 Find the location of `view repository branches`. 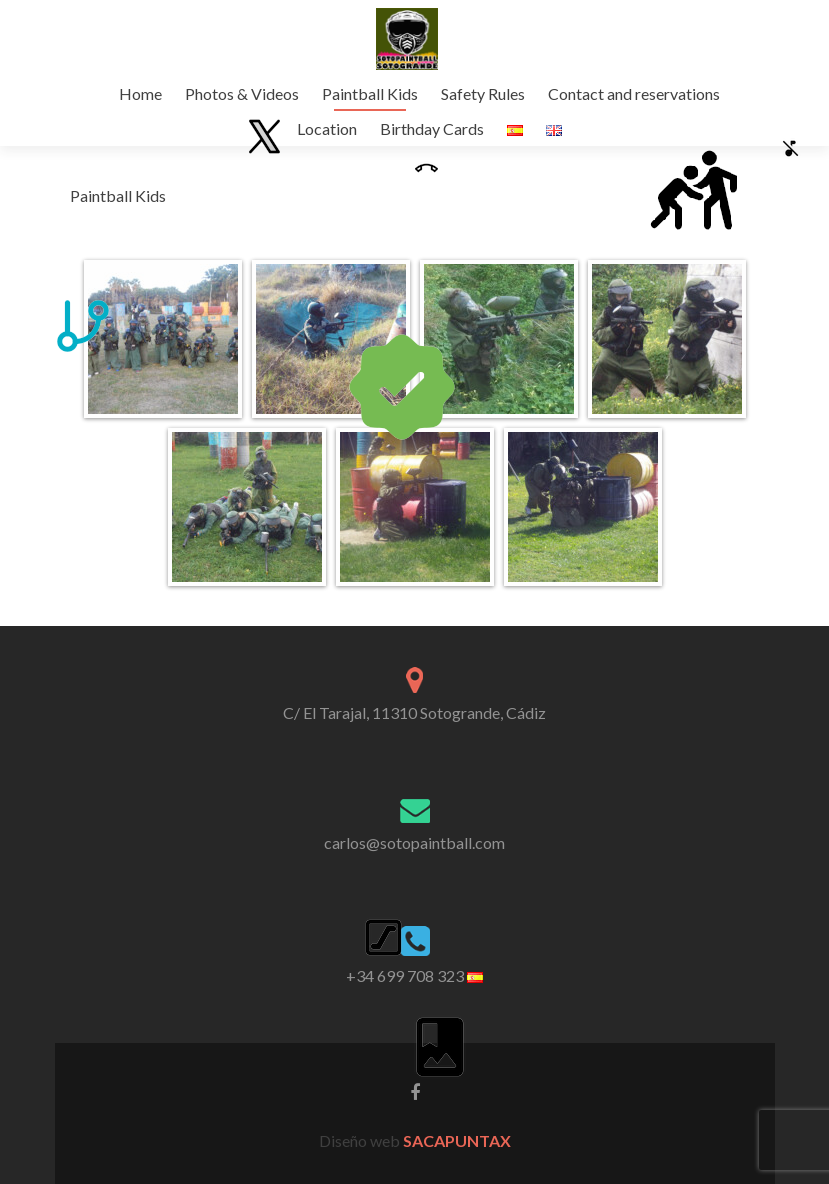

view repository branches is located at coordinates (83, 326).